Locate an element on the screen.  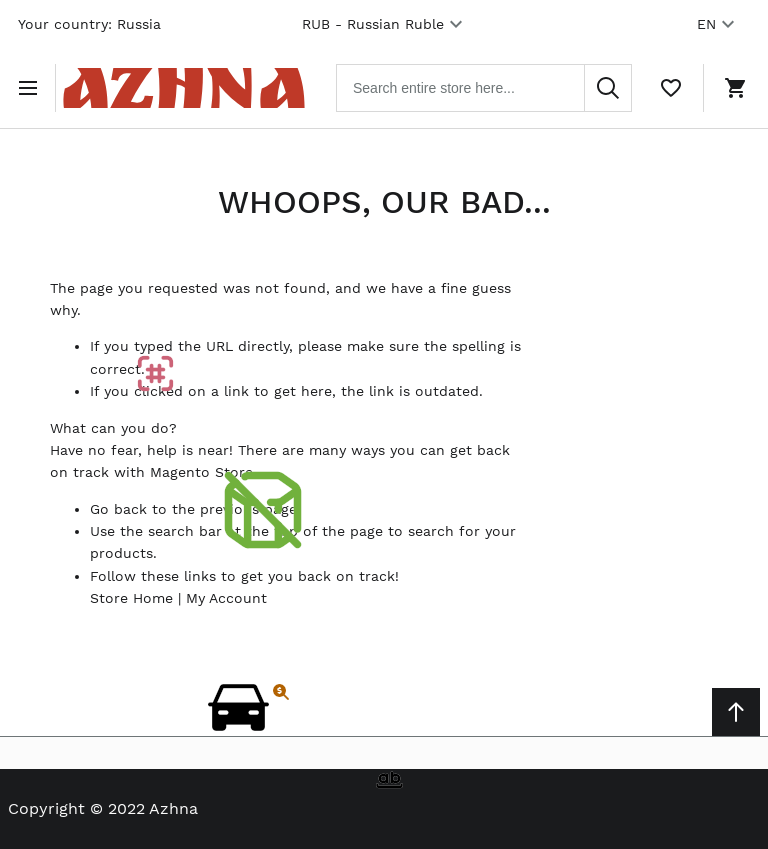
access vehicle or car-related settings is located at coordinates (238, 708).